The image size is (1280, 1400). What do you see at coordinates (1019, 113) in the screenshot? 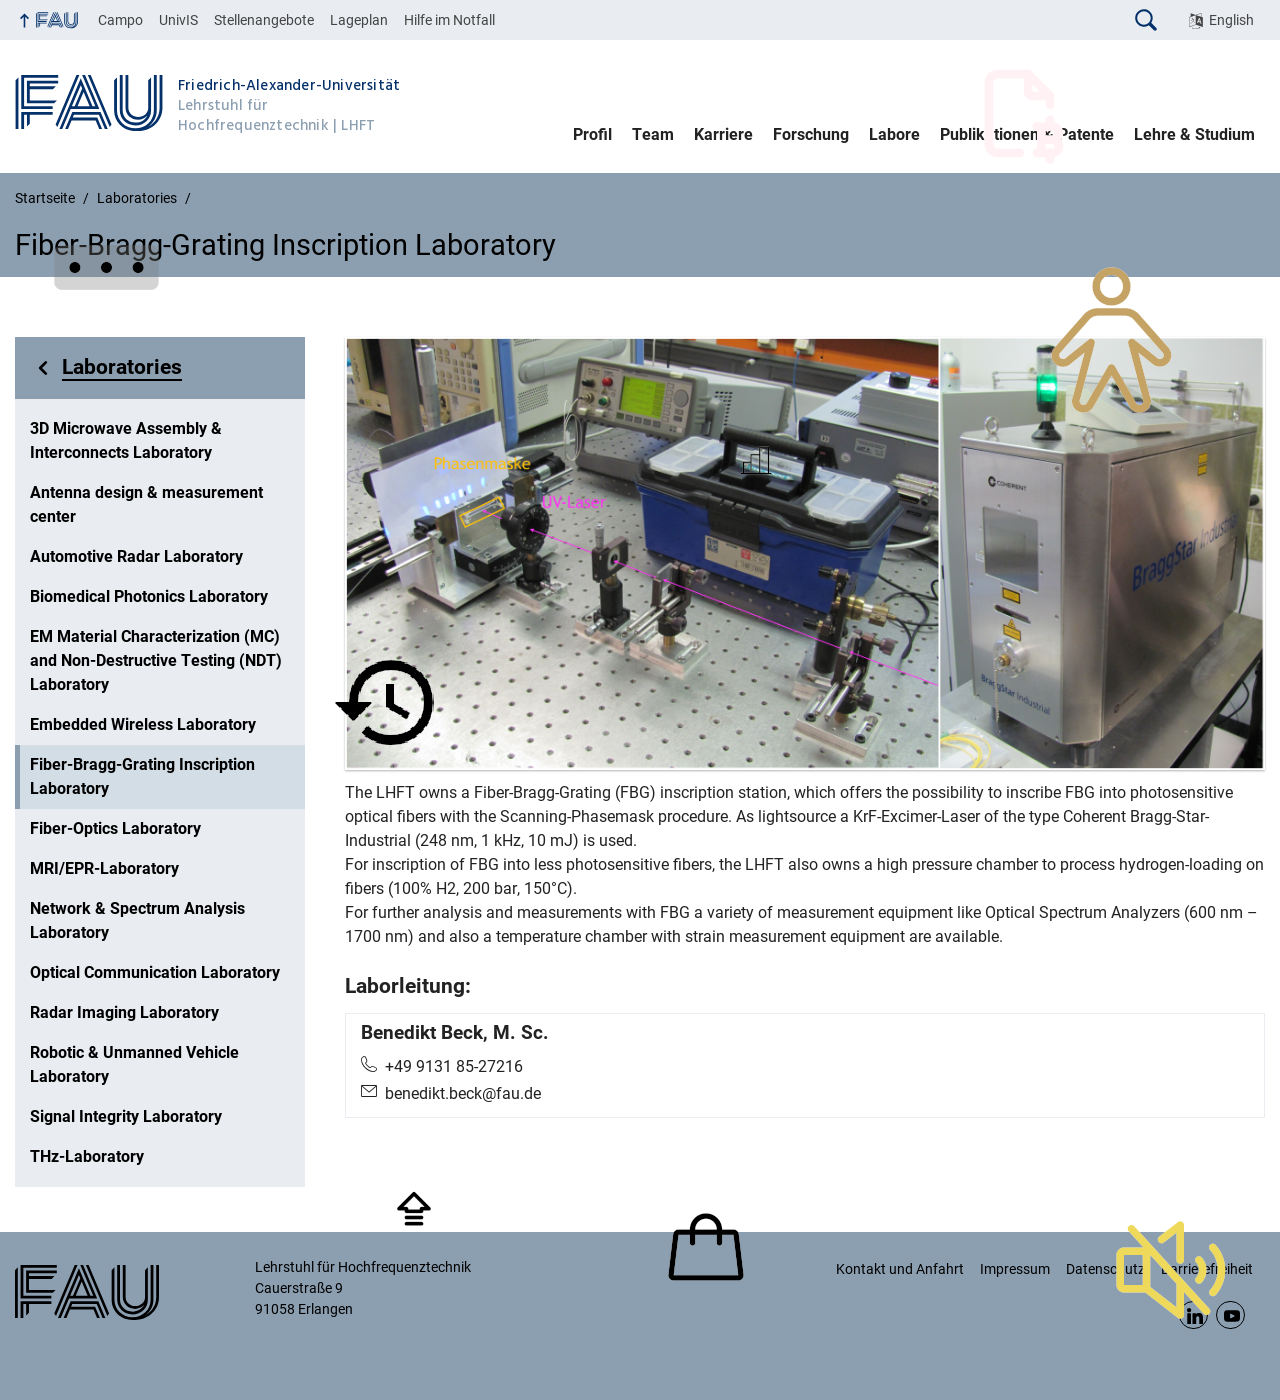
I see `view bitcoin-related document` at bounding box center [1019, 113].